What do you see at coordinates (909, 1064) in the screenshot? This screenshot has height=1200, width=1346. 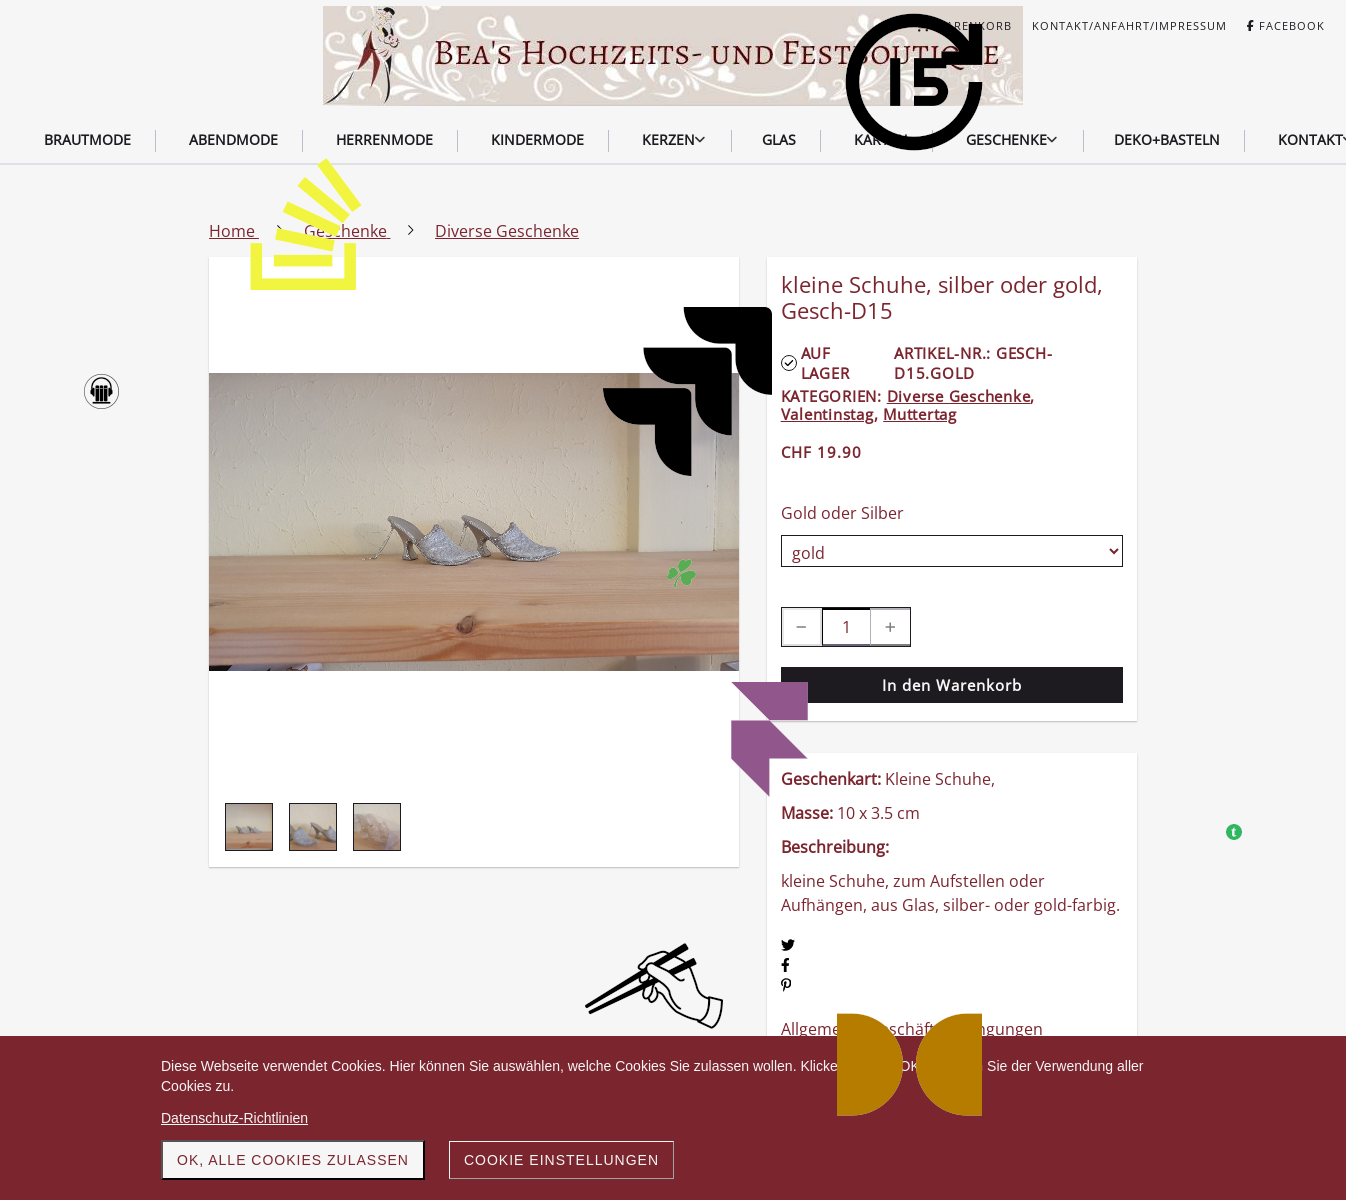 I see `indicates dolby audio or surround sound support` at bounding box center [909, 1064].